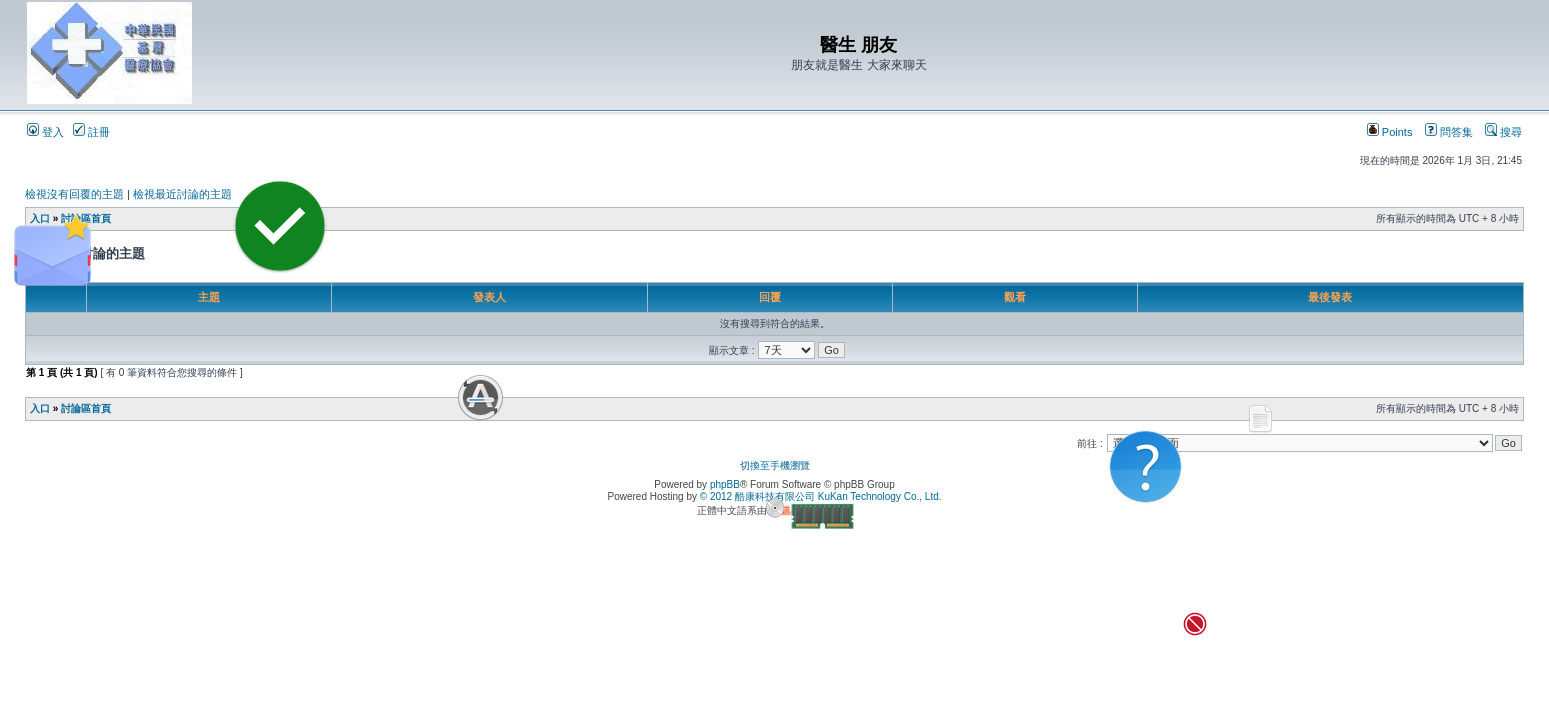  I want to click on indicates unread email in your inbox, so click(52, 255).